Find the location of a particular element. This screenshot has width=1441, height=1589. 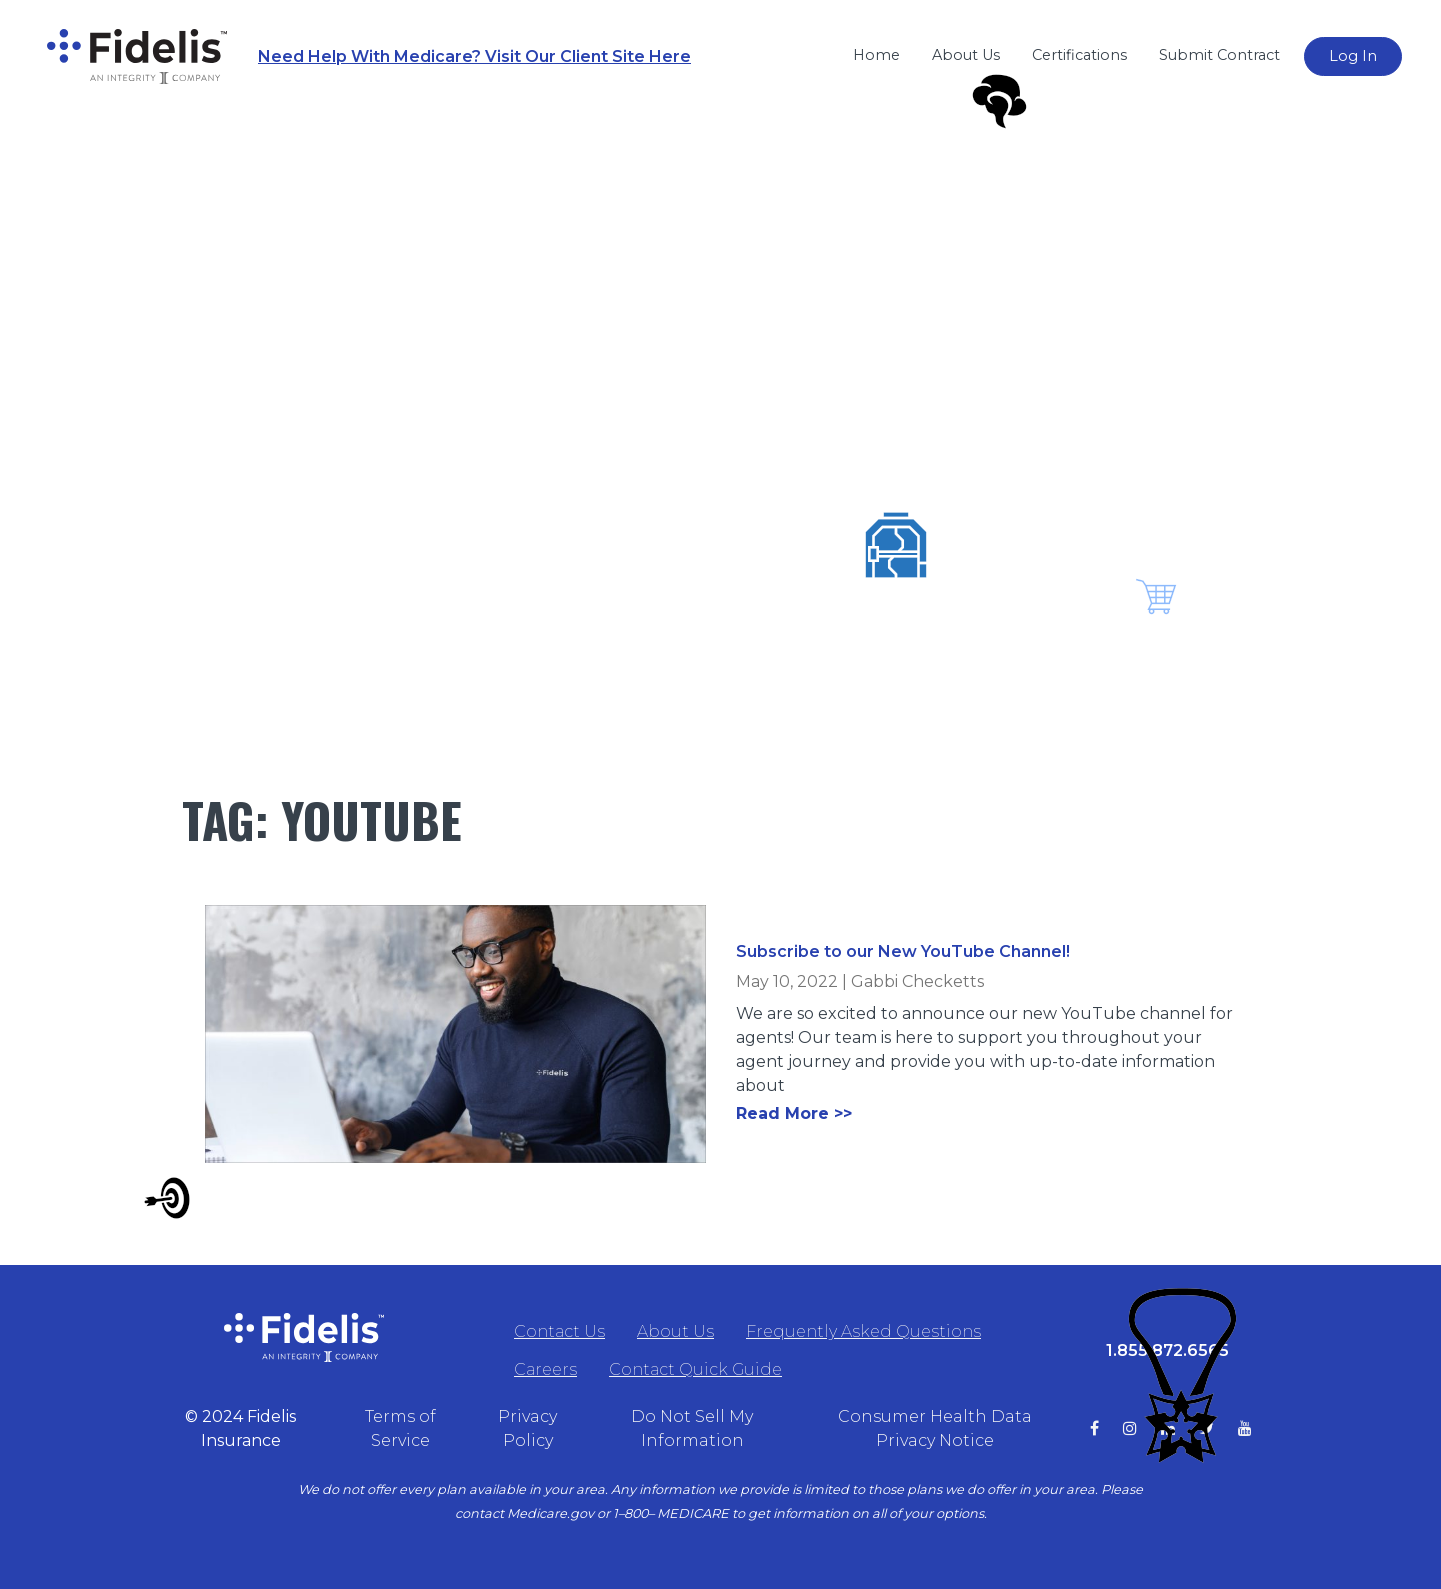

view your shopping cart is located at coordinates (1157, 596).